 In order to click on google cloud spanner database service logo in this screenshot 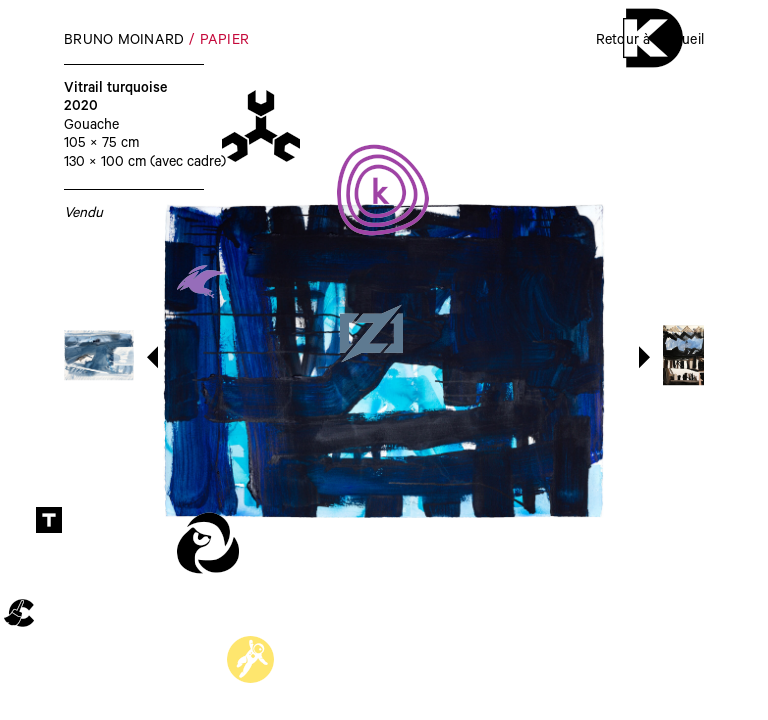, I will do `click(261, 126)`.